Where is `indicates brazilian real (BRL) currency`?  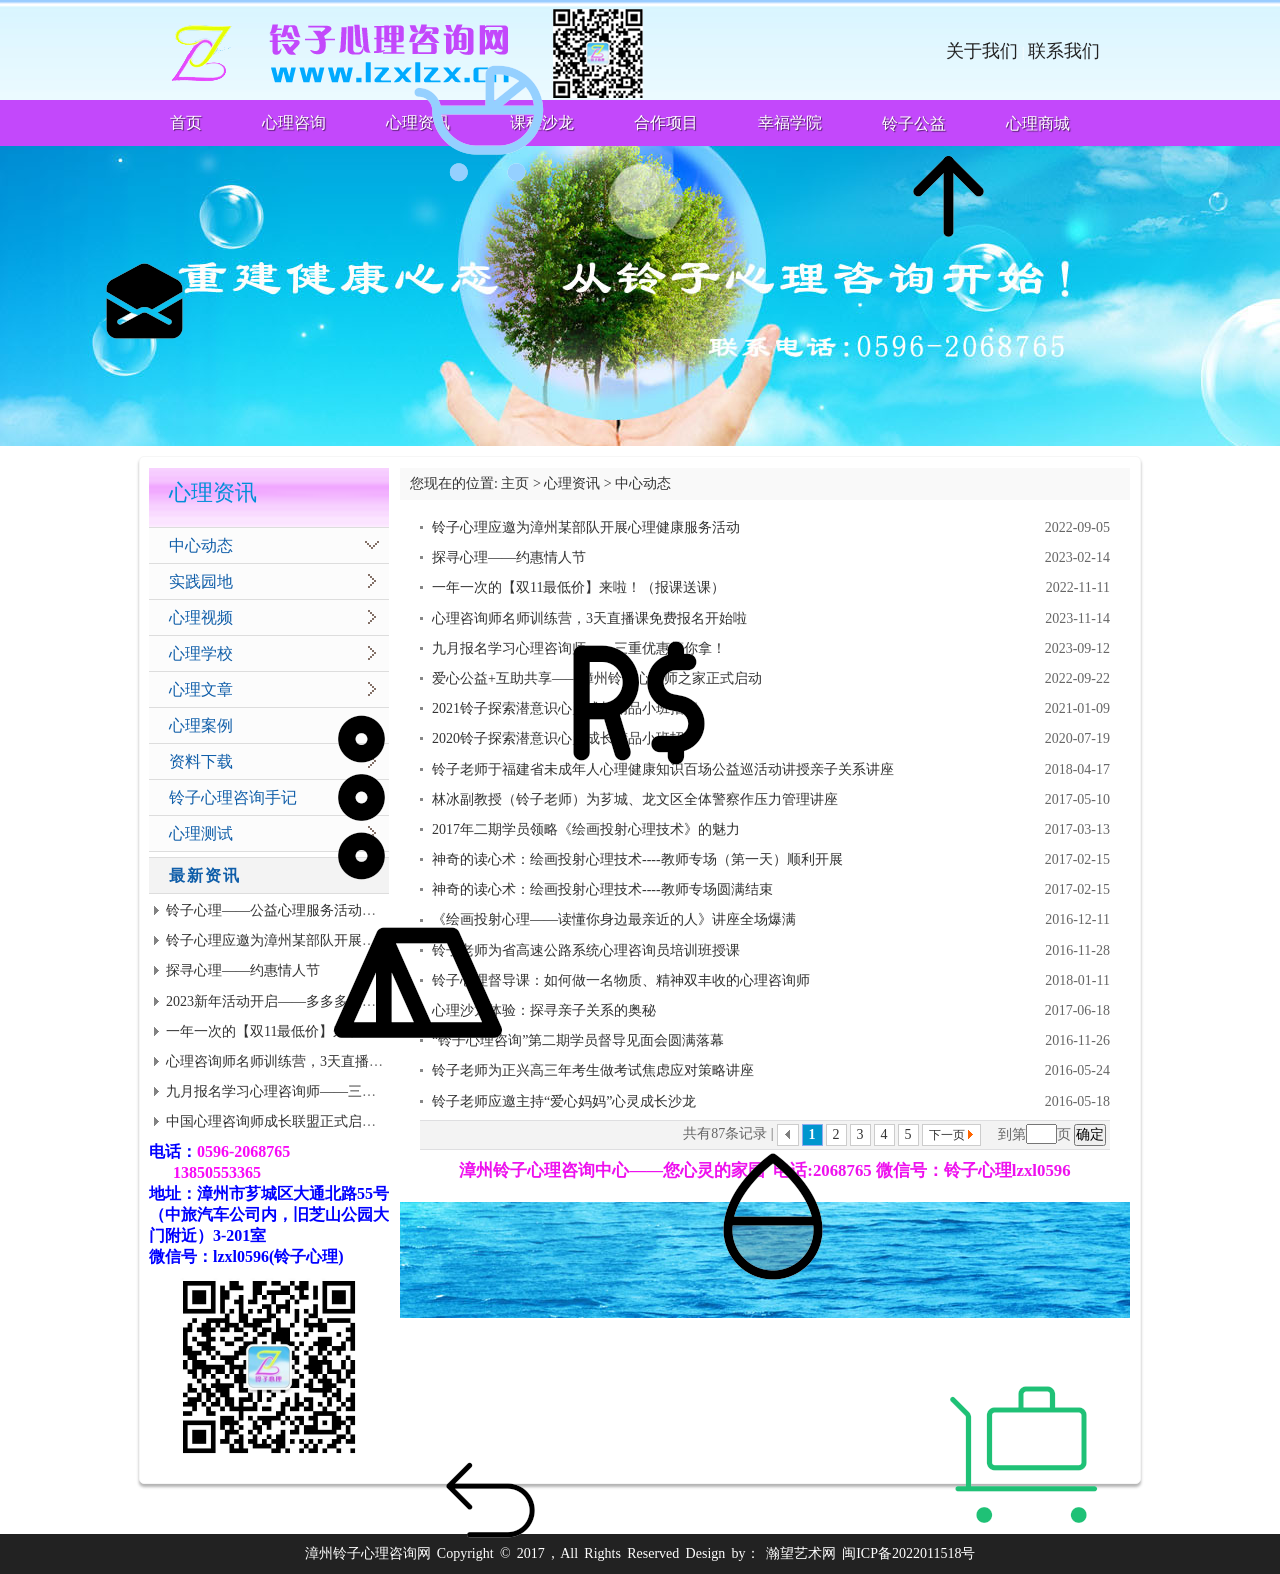 indicates brazilian real (BRL) currency is located at coordinates (639, 703).